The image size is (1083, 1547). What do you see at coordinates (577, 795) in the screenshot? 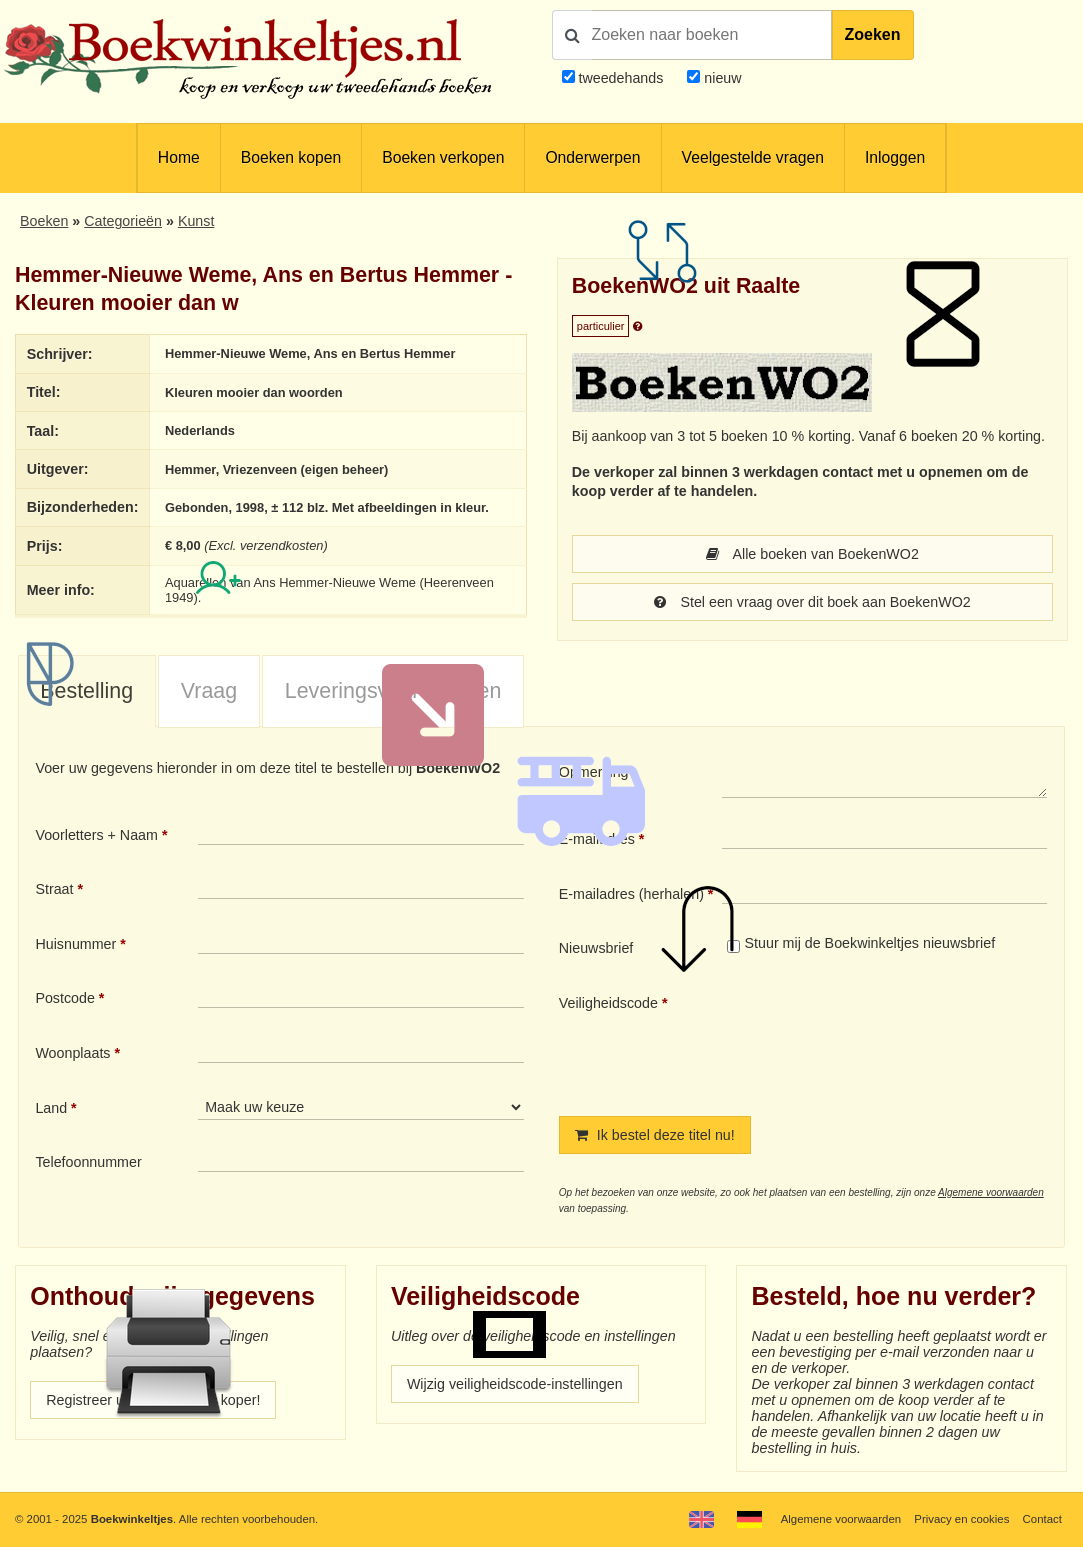
I see `indicates emergency services or fire department` at bounding box center [577, 795].